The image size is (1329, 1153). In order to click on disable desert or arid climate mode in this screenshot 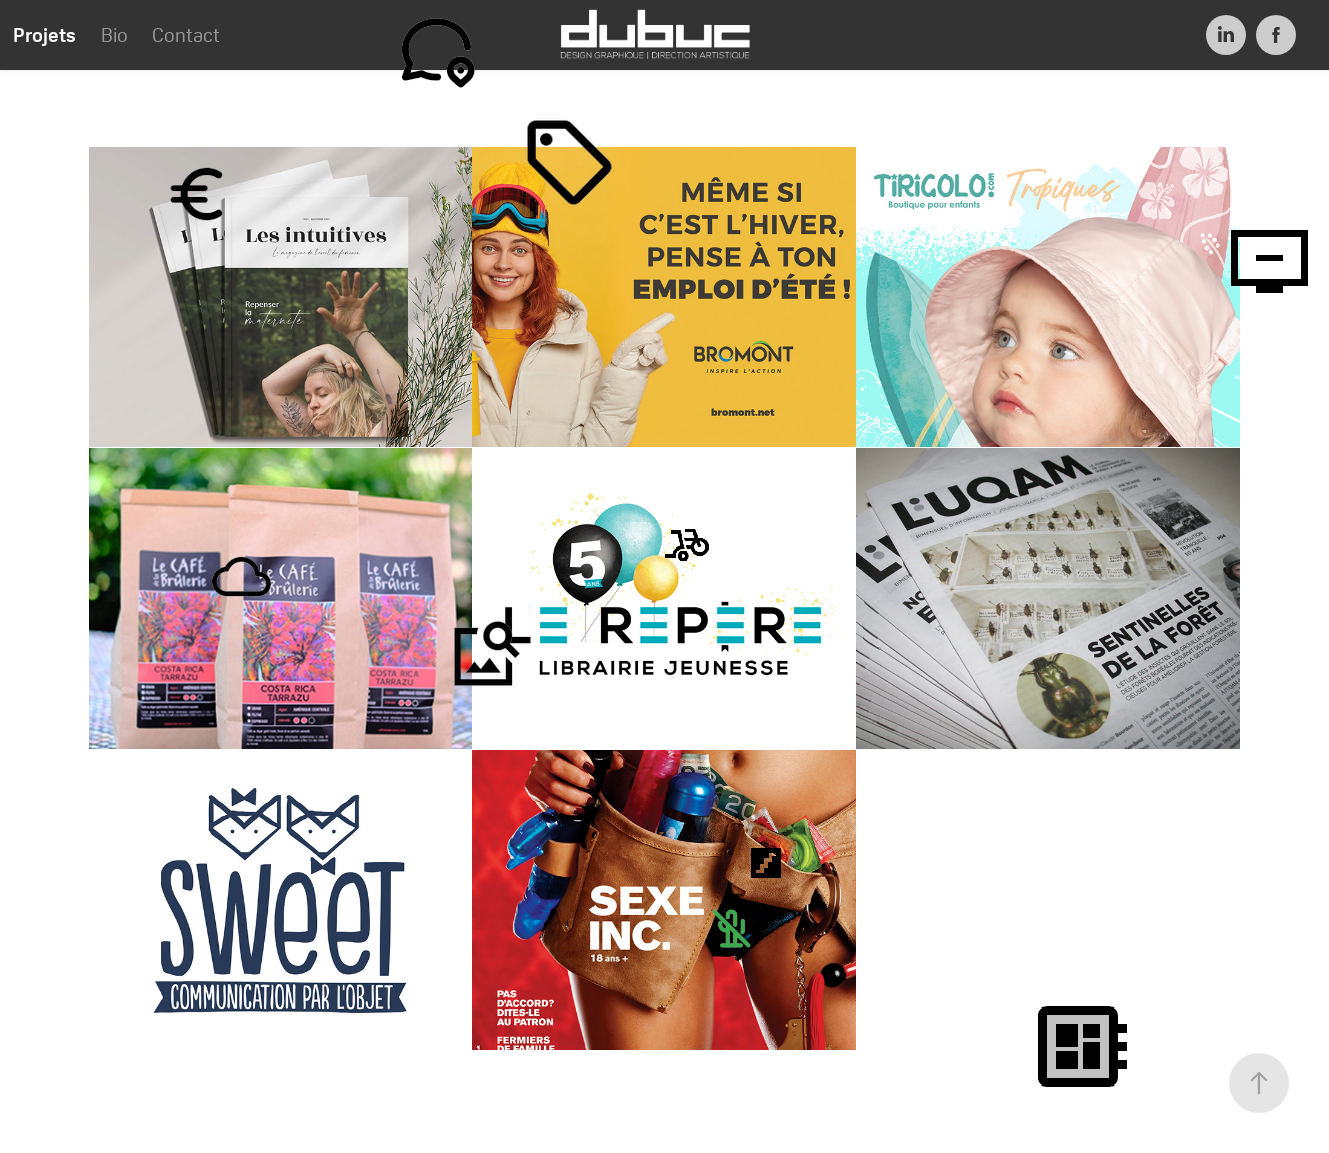, I will do `click(731, 928)`.